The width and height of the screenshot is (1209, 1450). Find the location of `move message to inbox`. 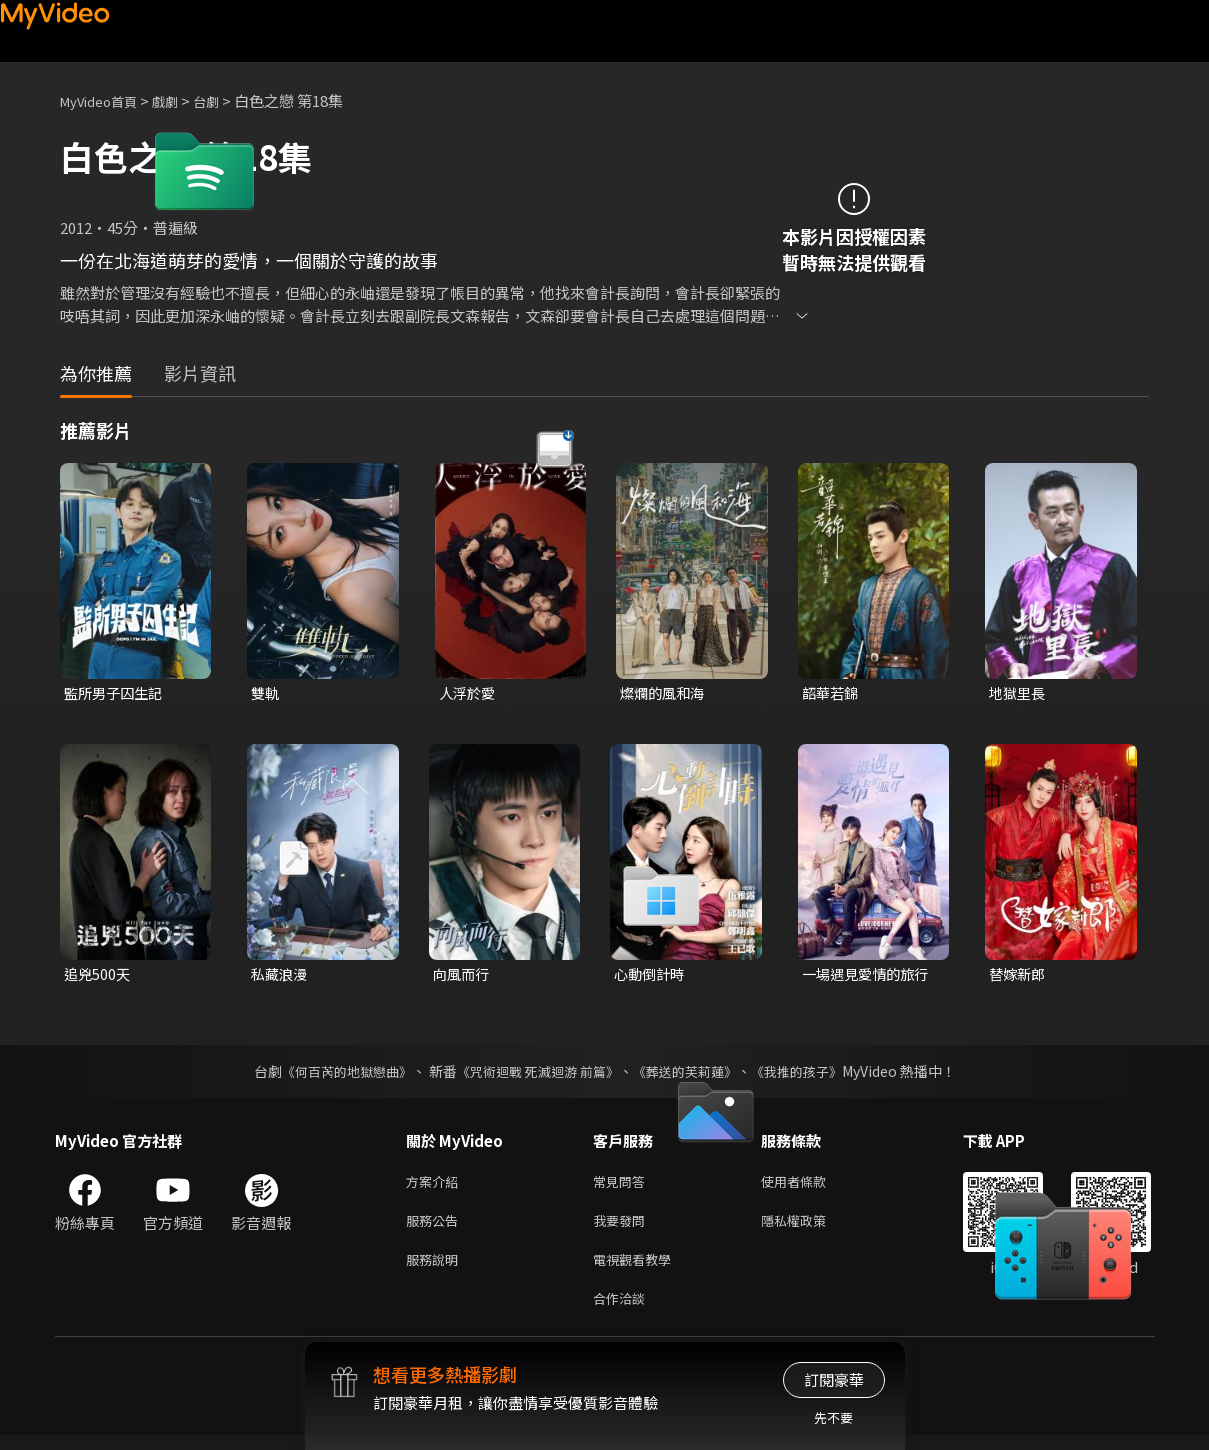

move message to inbox is located at coordinates (554, 449).